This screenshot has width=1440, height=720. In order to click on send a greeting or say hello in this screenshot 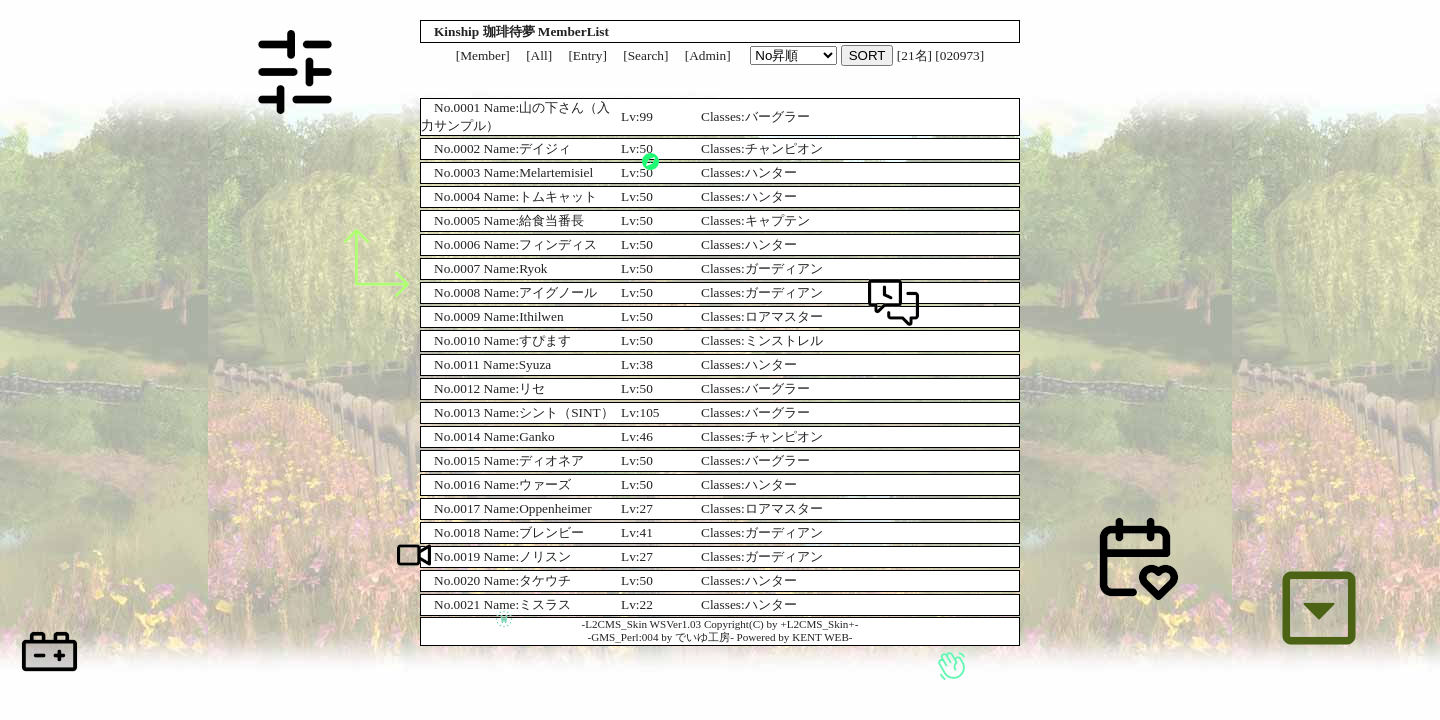, I will do `click(951, 665)`.